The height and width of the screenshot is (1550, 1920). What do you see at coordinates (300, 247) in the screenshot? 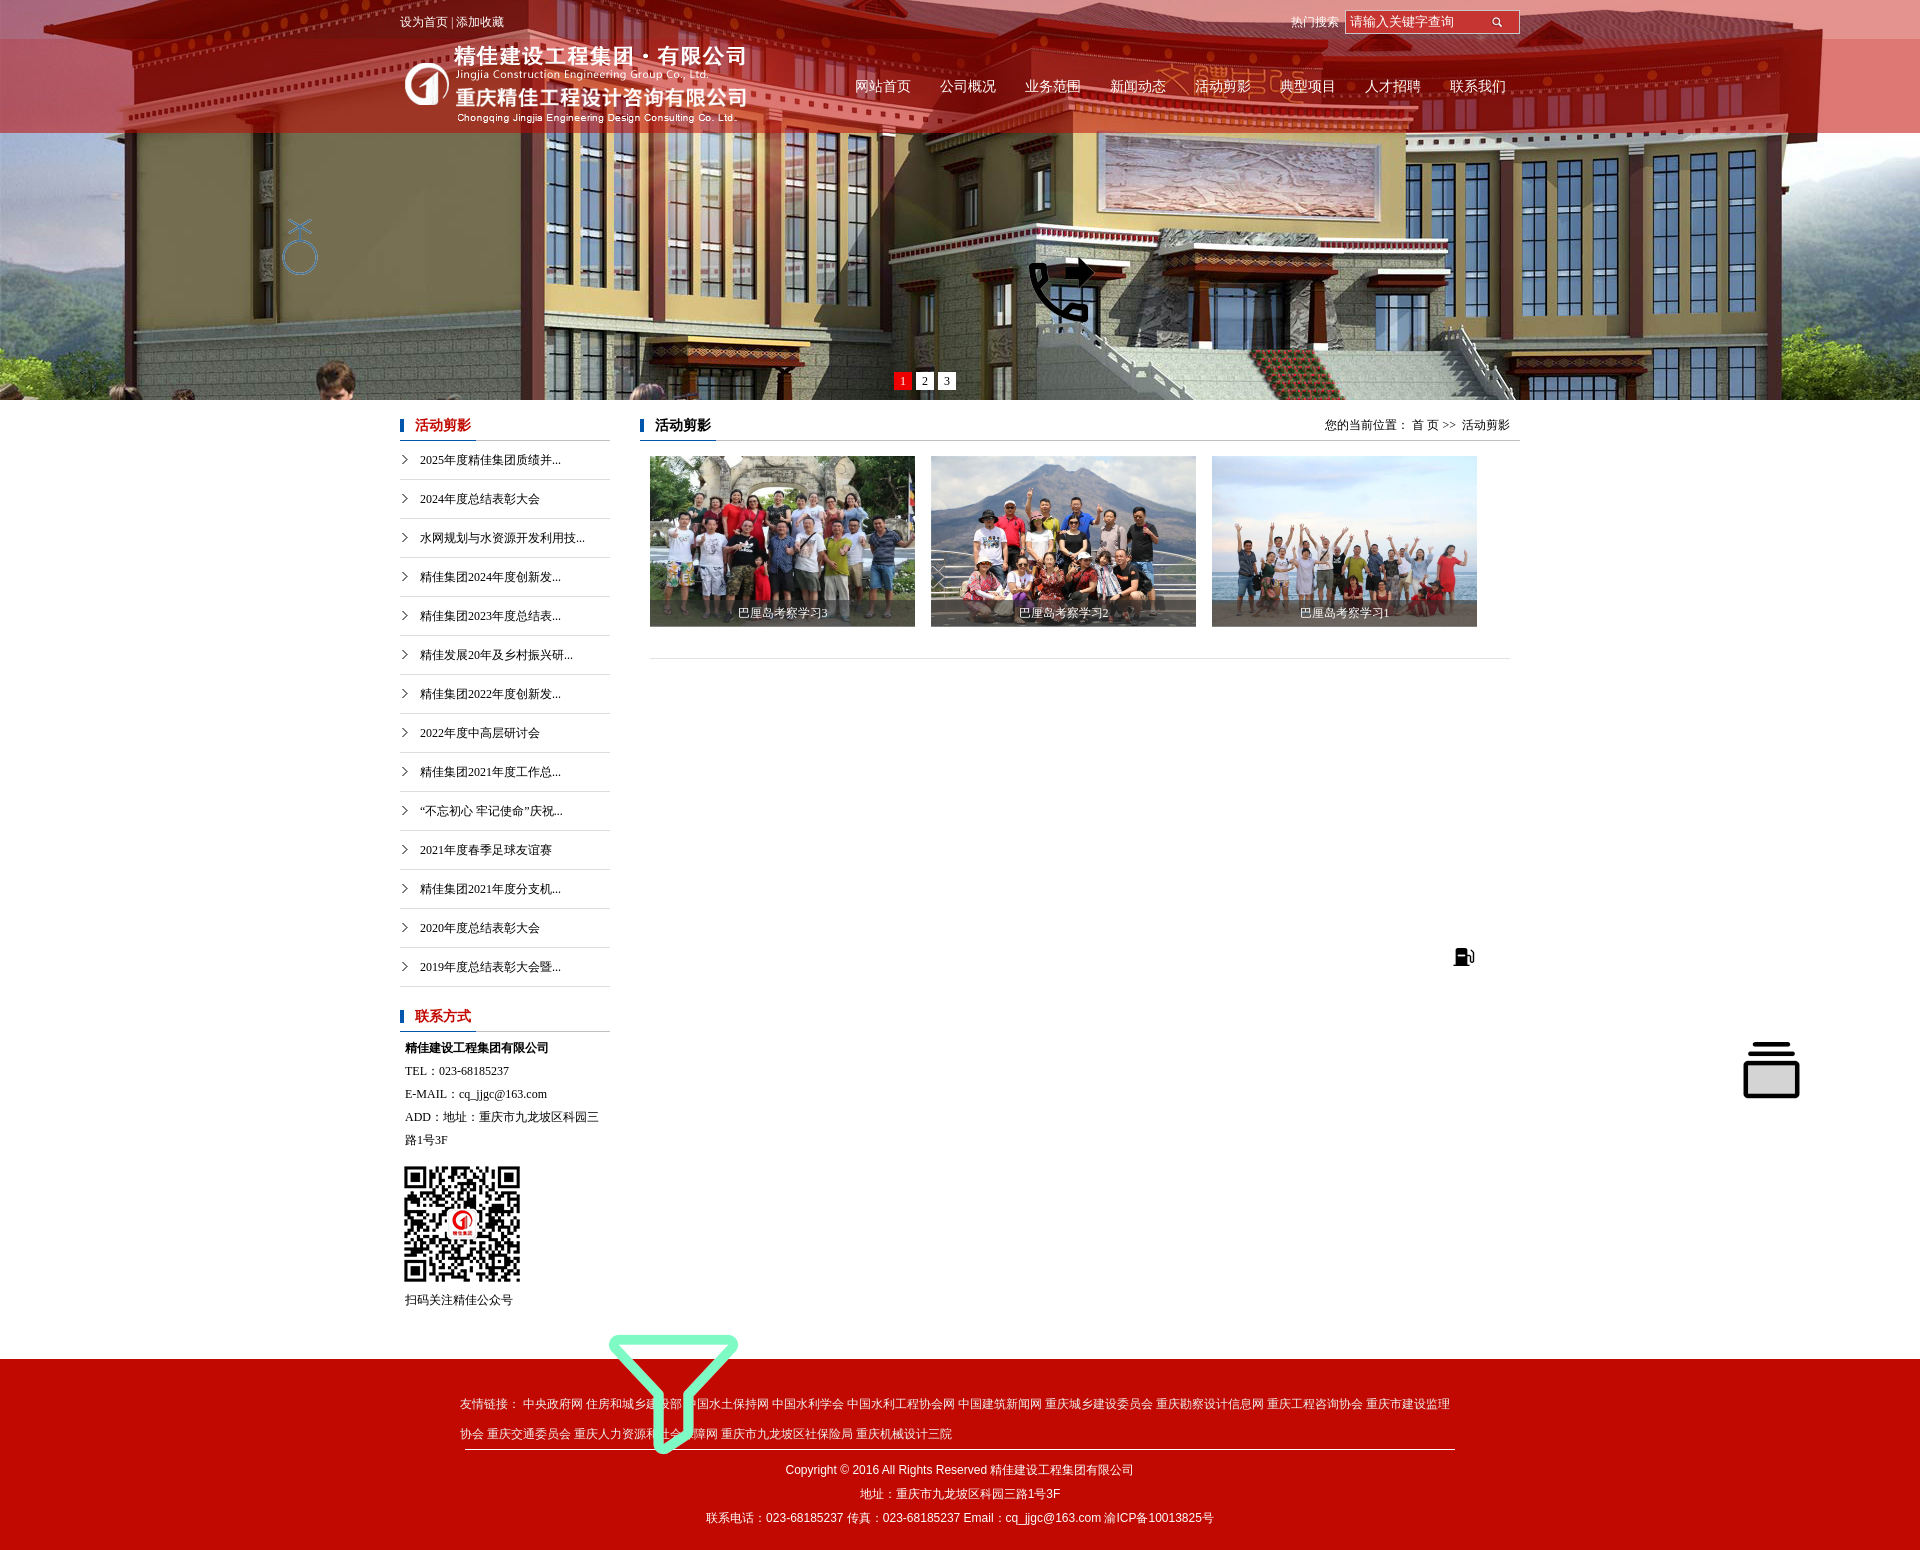
I see `select nonbinary gender identity` at bounding box center [300, 247].